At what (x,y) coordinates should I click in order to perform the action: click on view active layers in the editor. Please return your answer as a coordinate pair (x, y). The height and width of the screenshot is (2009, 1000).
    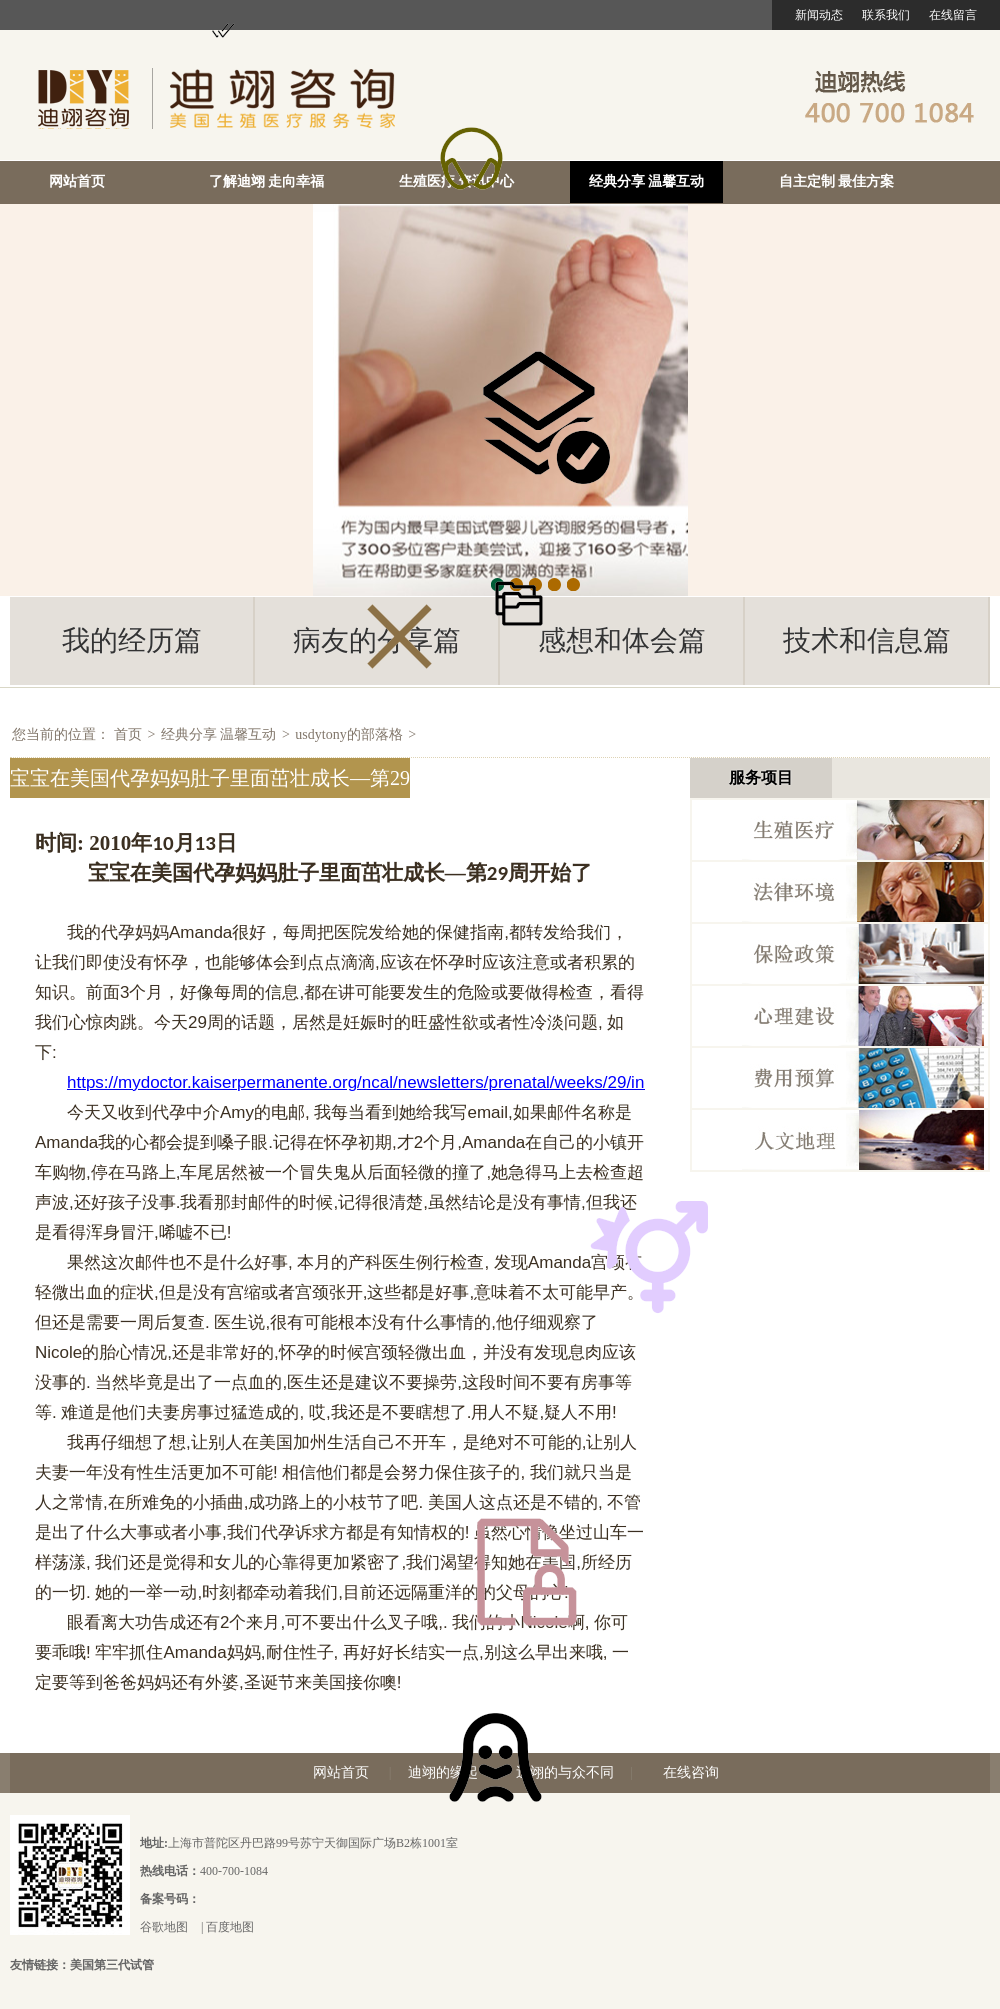
    Looking at the image, I should click on (539, 413).